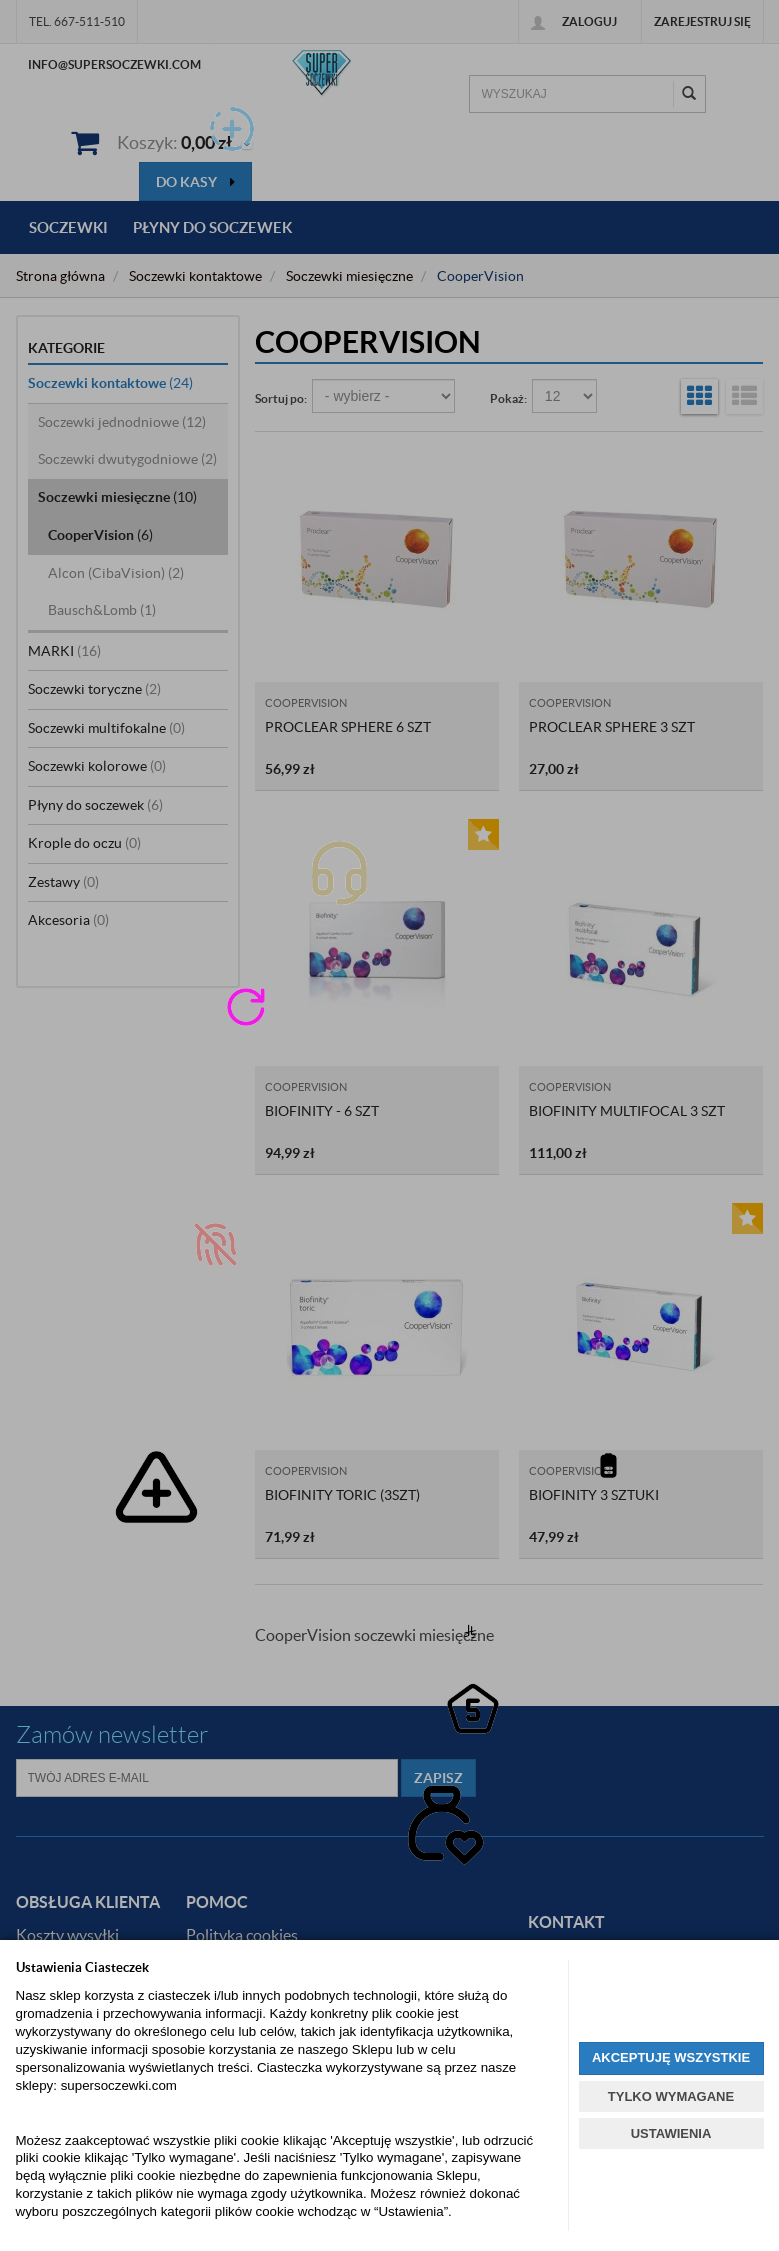 This screenshot has width=779, height=2251. I want to click on disable fingerprint authentication, so click(215, 1244).